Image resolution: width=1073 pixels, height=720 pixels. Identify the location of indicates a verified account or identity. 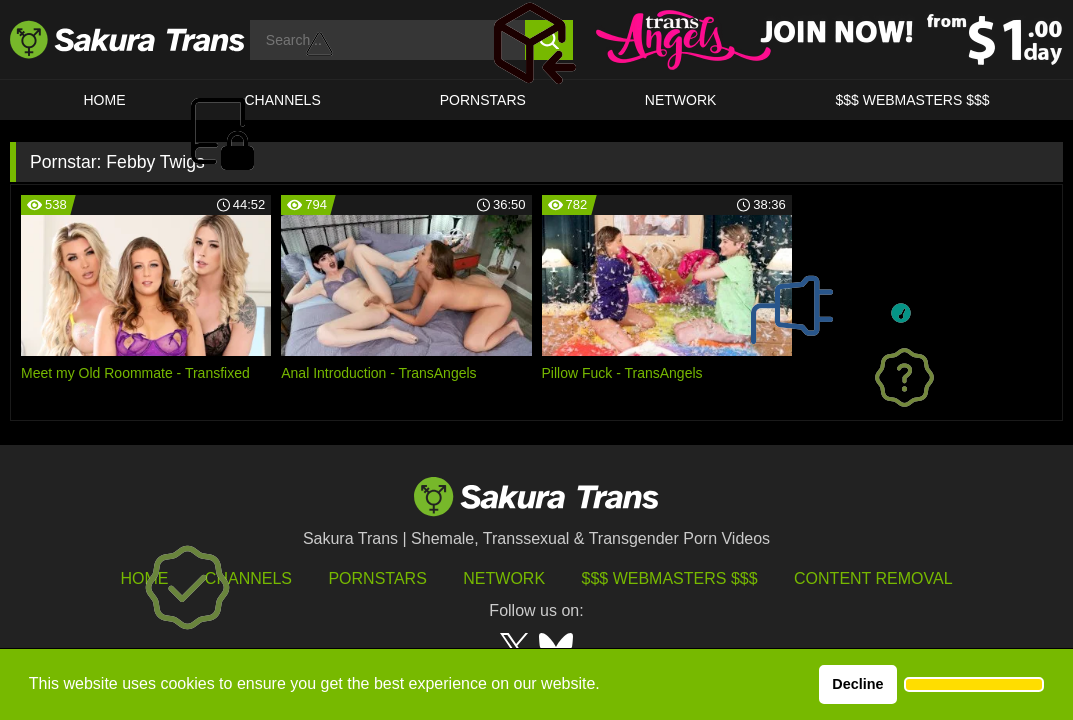
(187, 587).